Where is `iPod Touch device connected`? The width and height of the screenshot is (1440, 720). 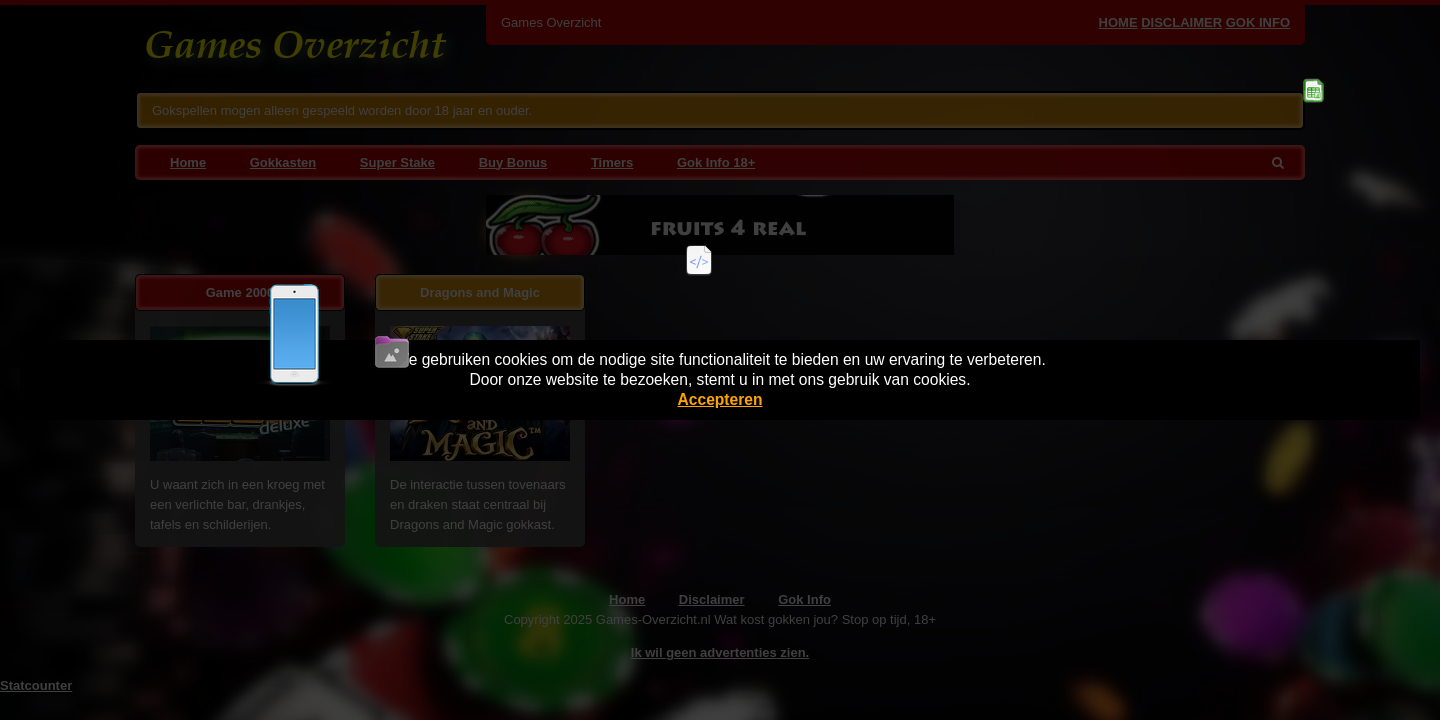
iPod Touch device connected is located at coordinates (294, 335).